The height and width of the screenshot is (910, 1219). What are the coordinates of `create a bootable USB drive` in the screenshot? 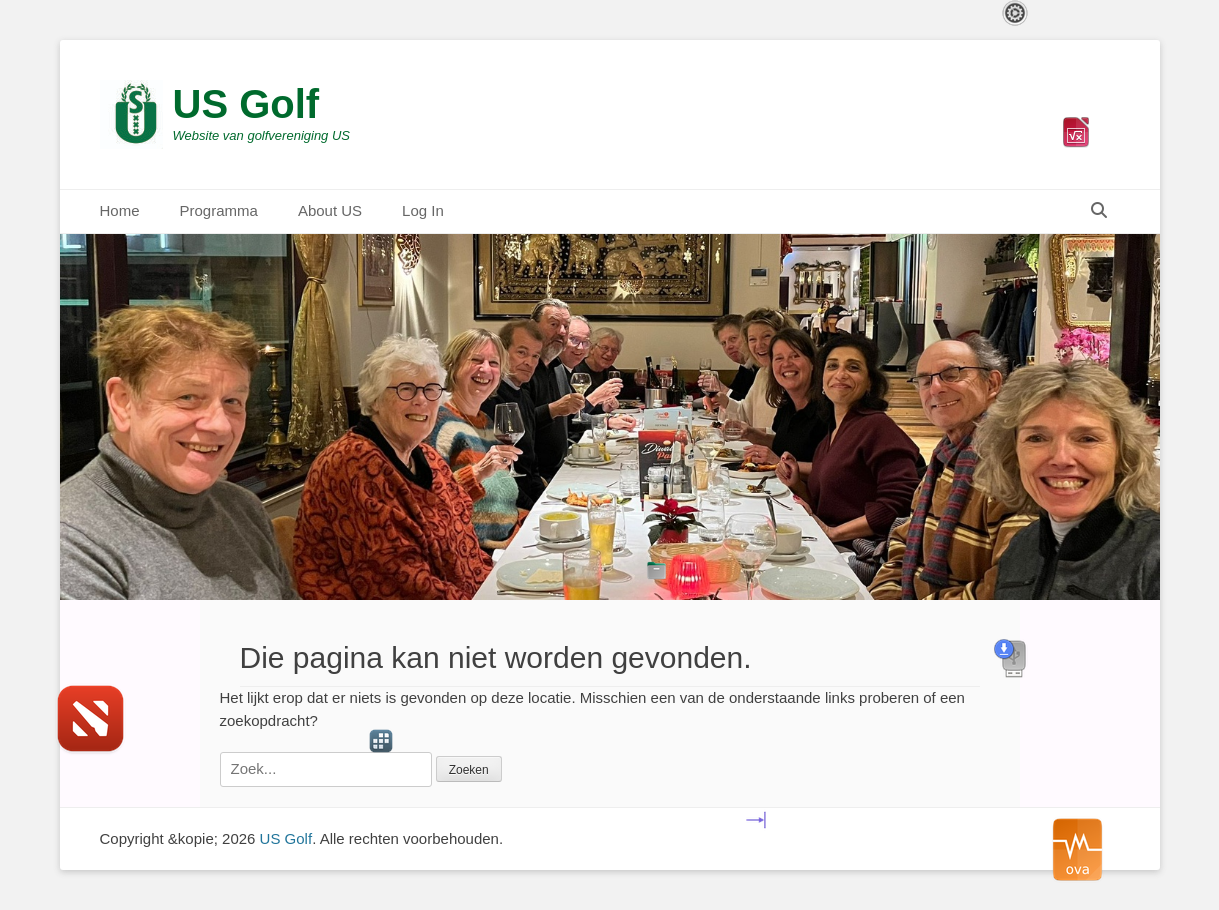 It's located at (1014, 659).